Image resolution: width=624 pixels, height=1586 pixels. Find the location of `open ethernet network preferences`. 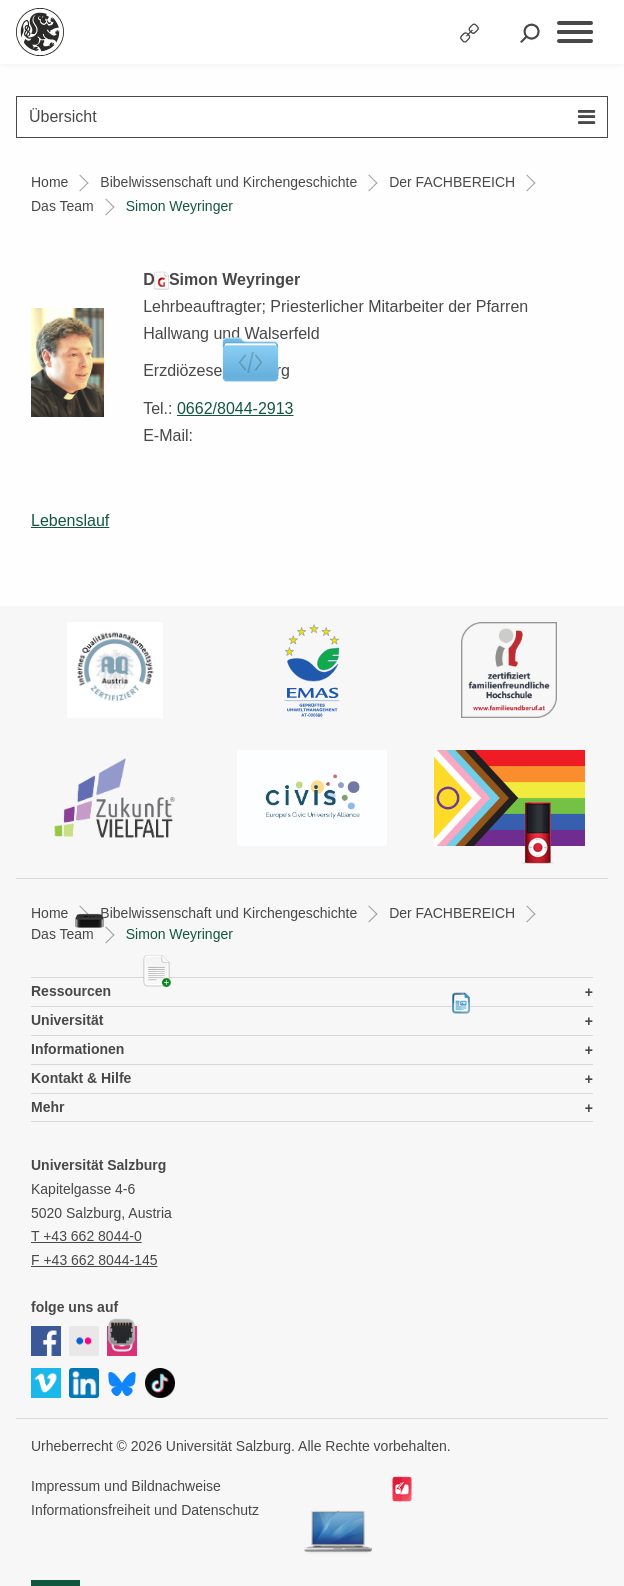

open ethernet network preferences is located at coordinates (121, 1332).